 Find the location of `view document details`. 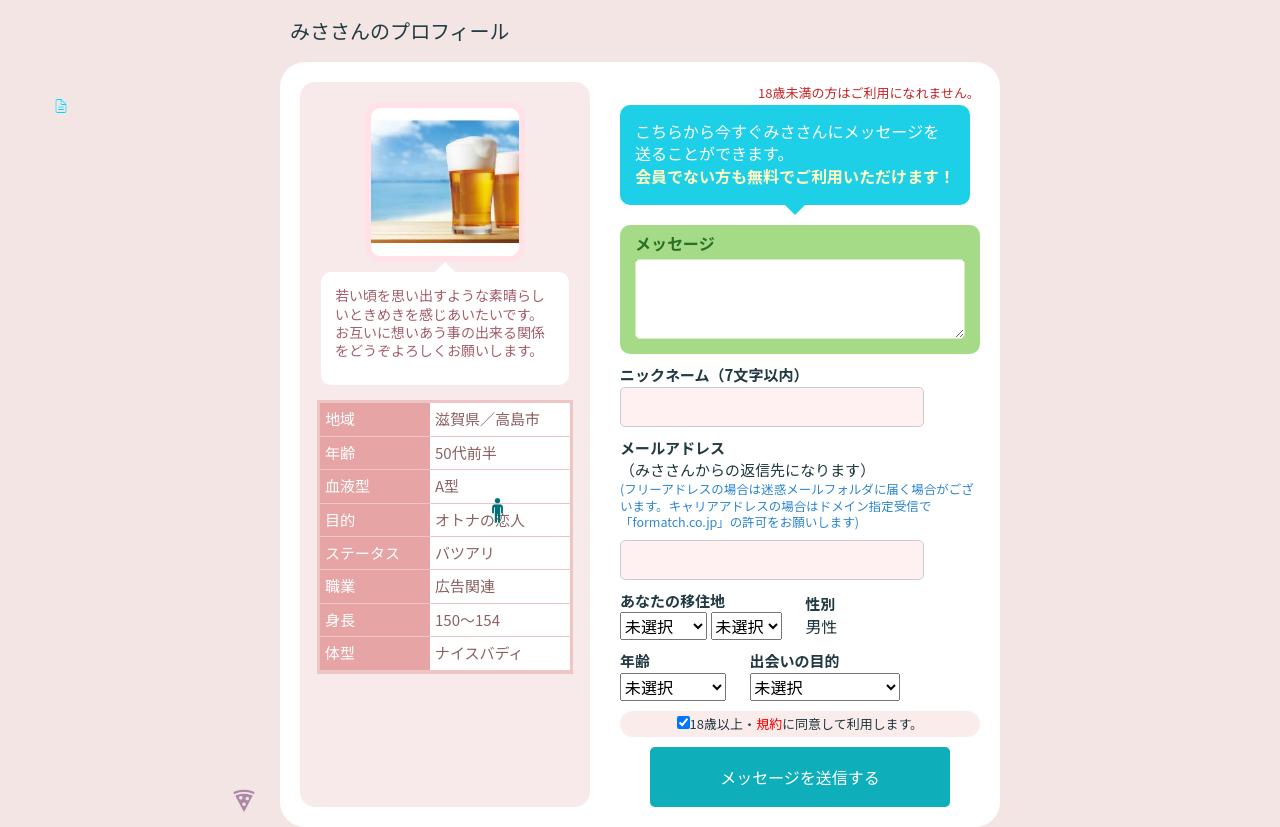

view document details is located at coordinates (61, 106).